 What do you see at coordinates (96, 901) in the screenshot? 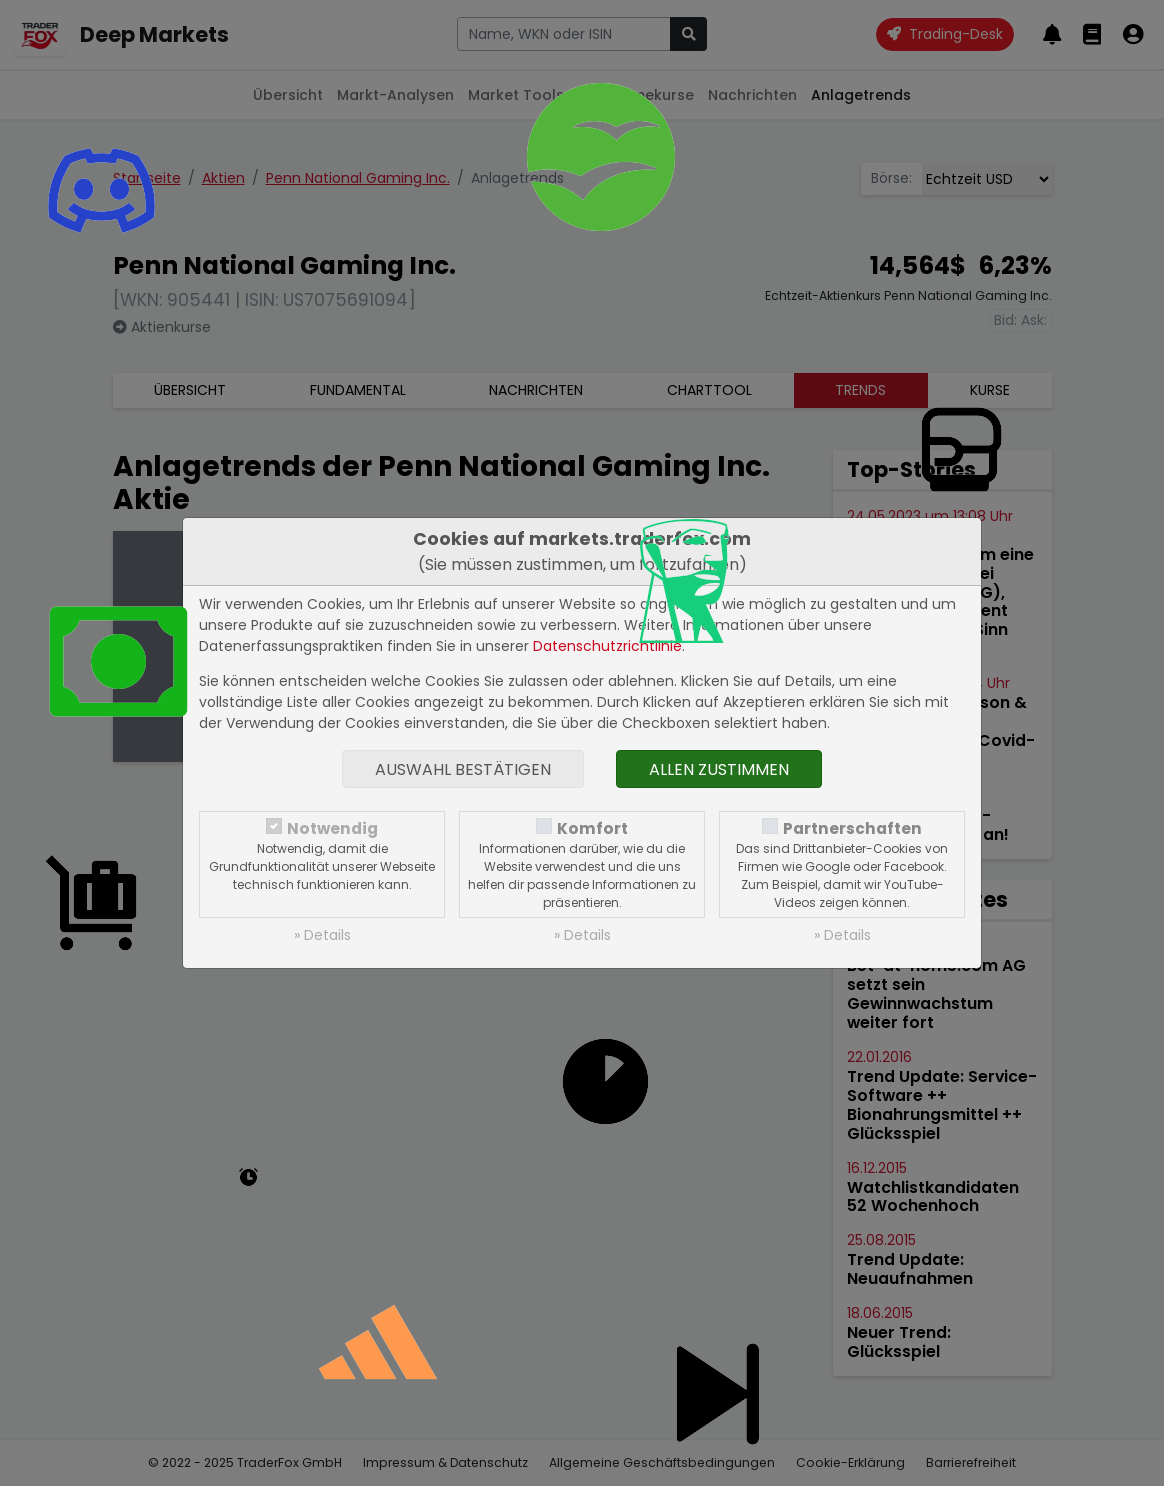
I see `access luggage or baggage services` at bounding box center [96, 901].